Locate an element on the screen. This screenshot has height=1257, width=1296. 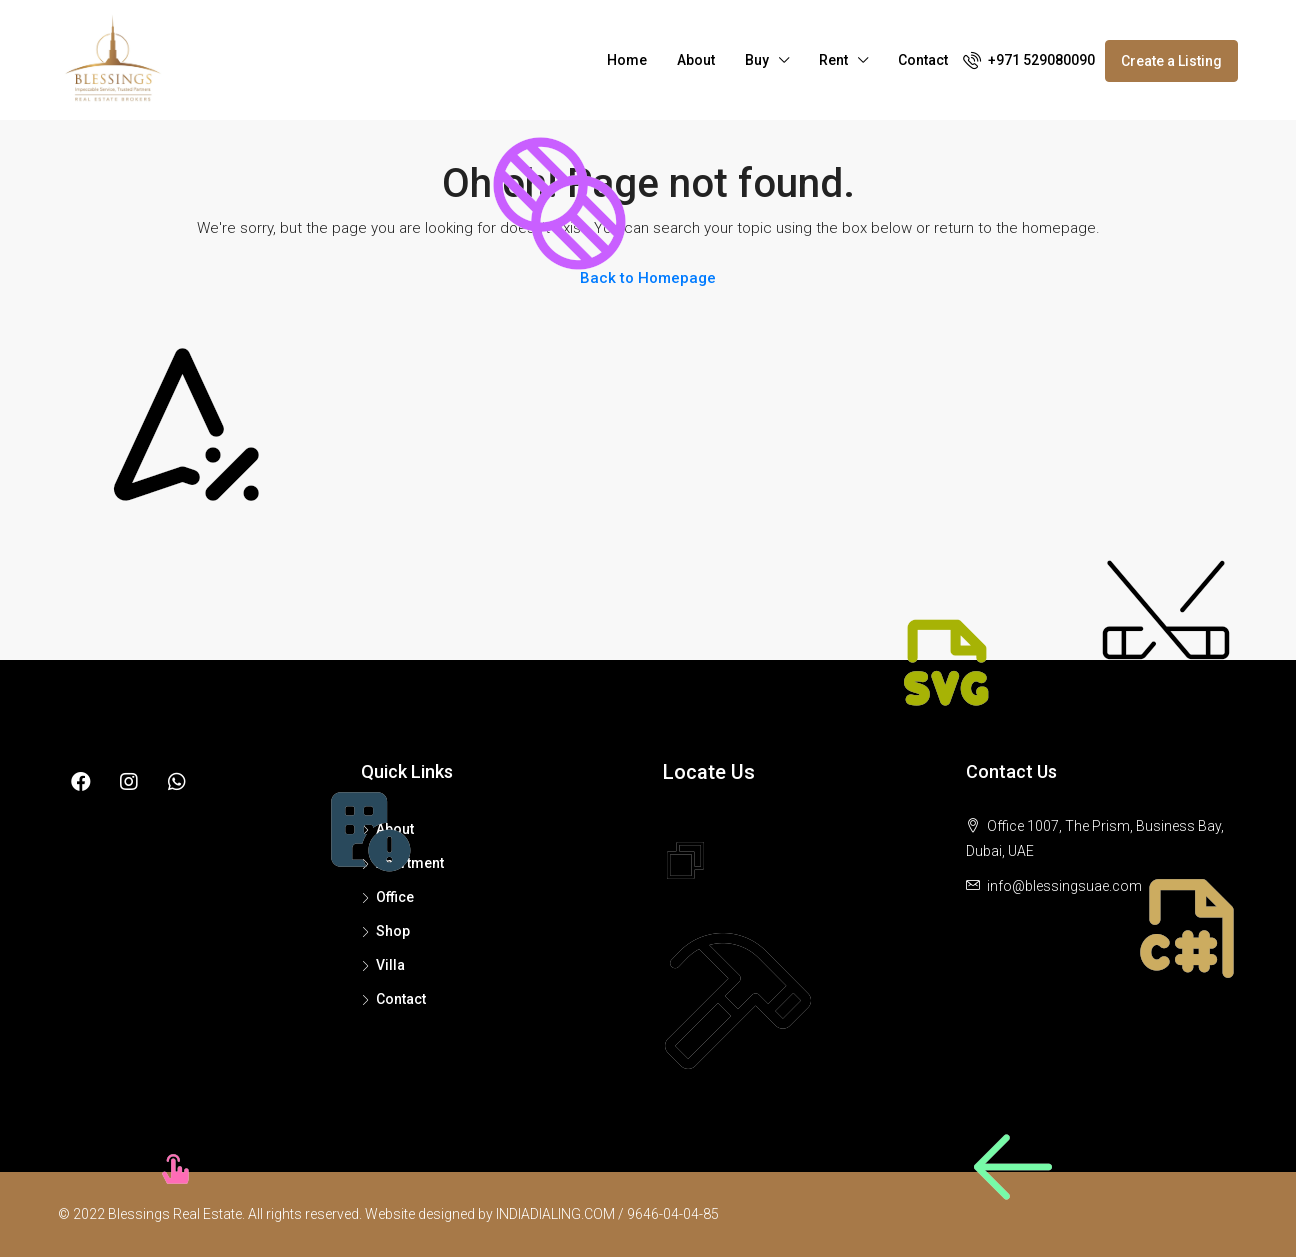
go back to the previous screen is located at coordinates (1013, 1167).